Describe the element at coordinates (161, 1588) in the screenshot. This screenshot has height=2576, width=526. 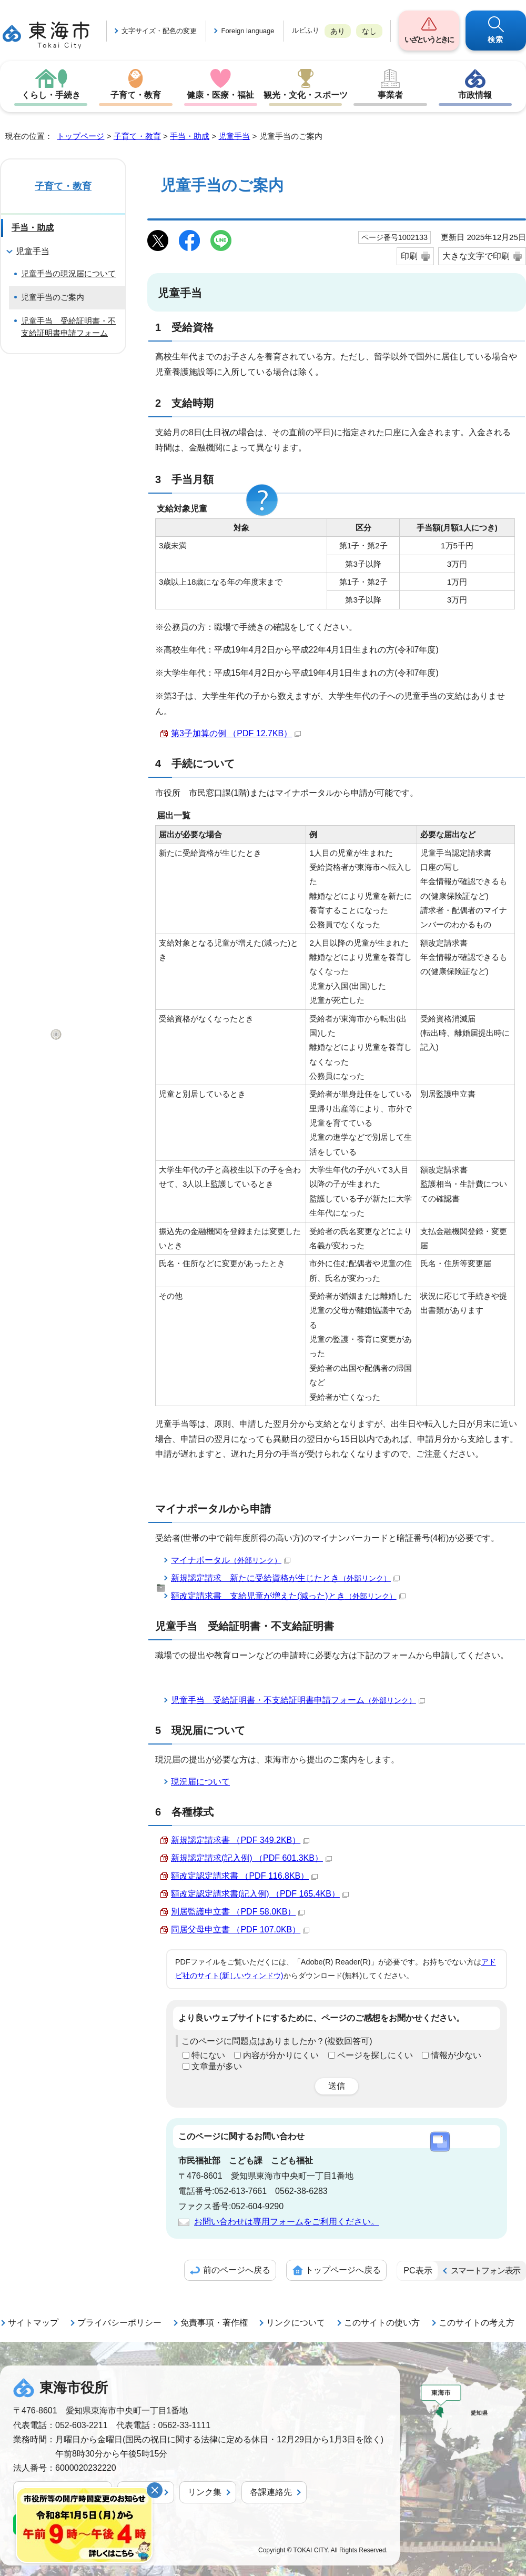
I see `open file manager application` at that location.